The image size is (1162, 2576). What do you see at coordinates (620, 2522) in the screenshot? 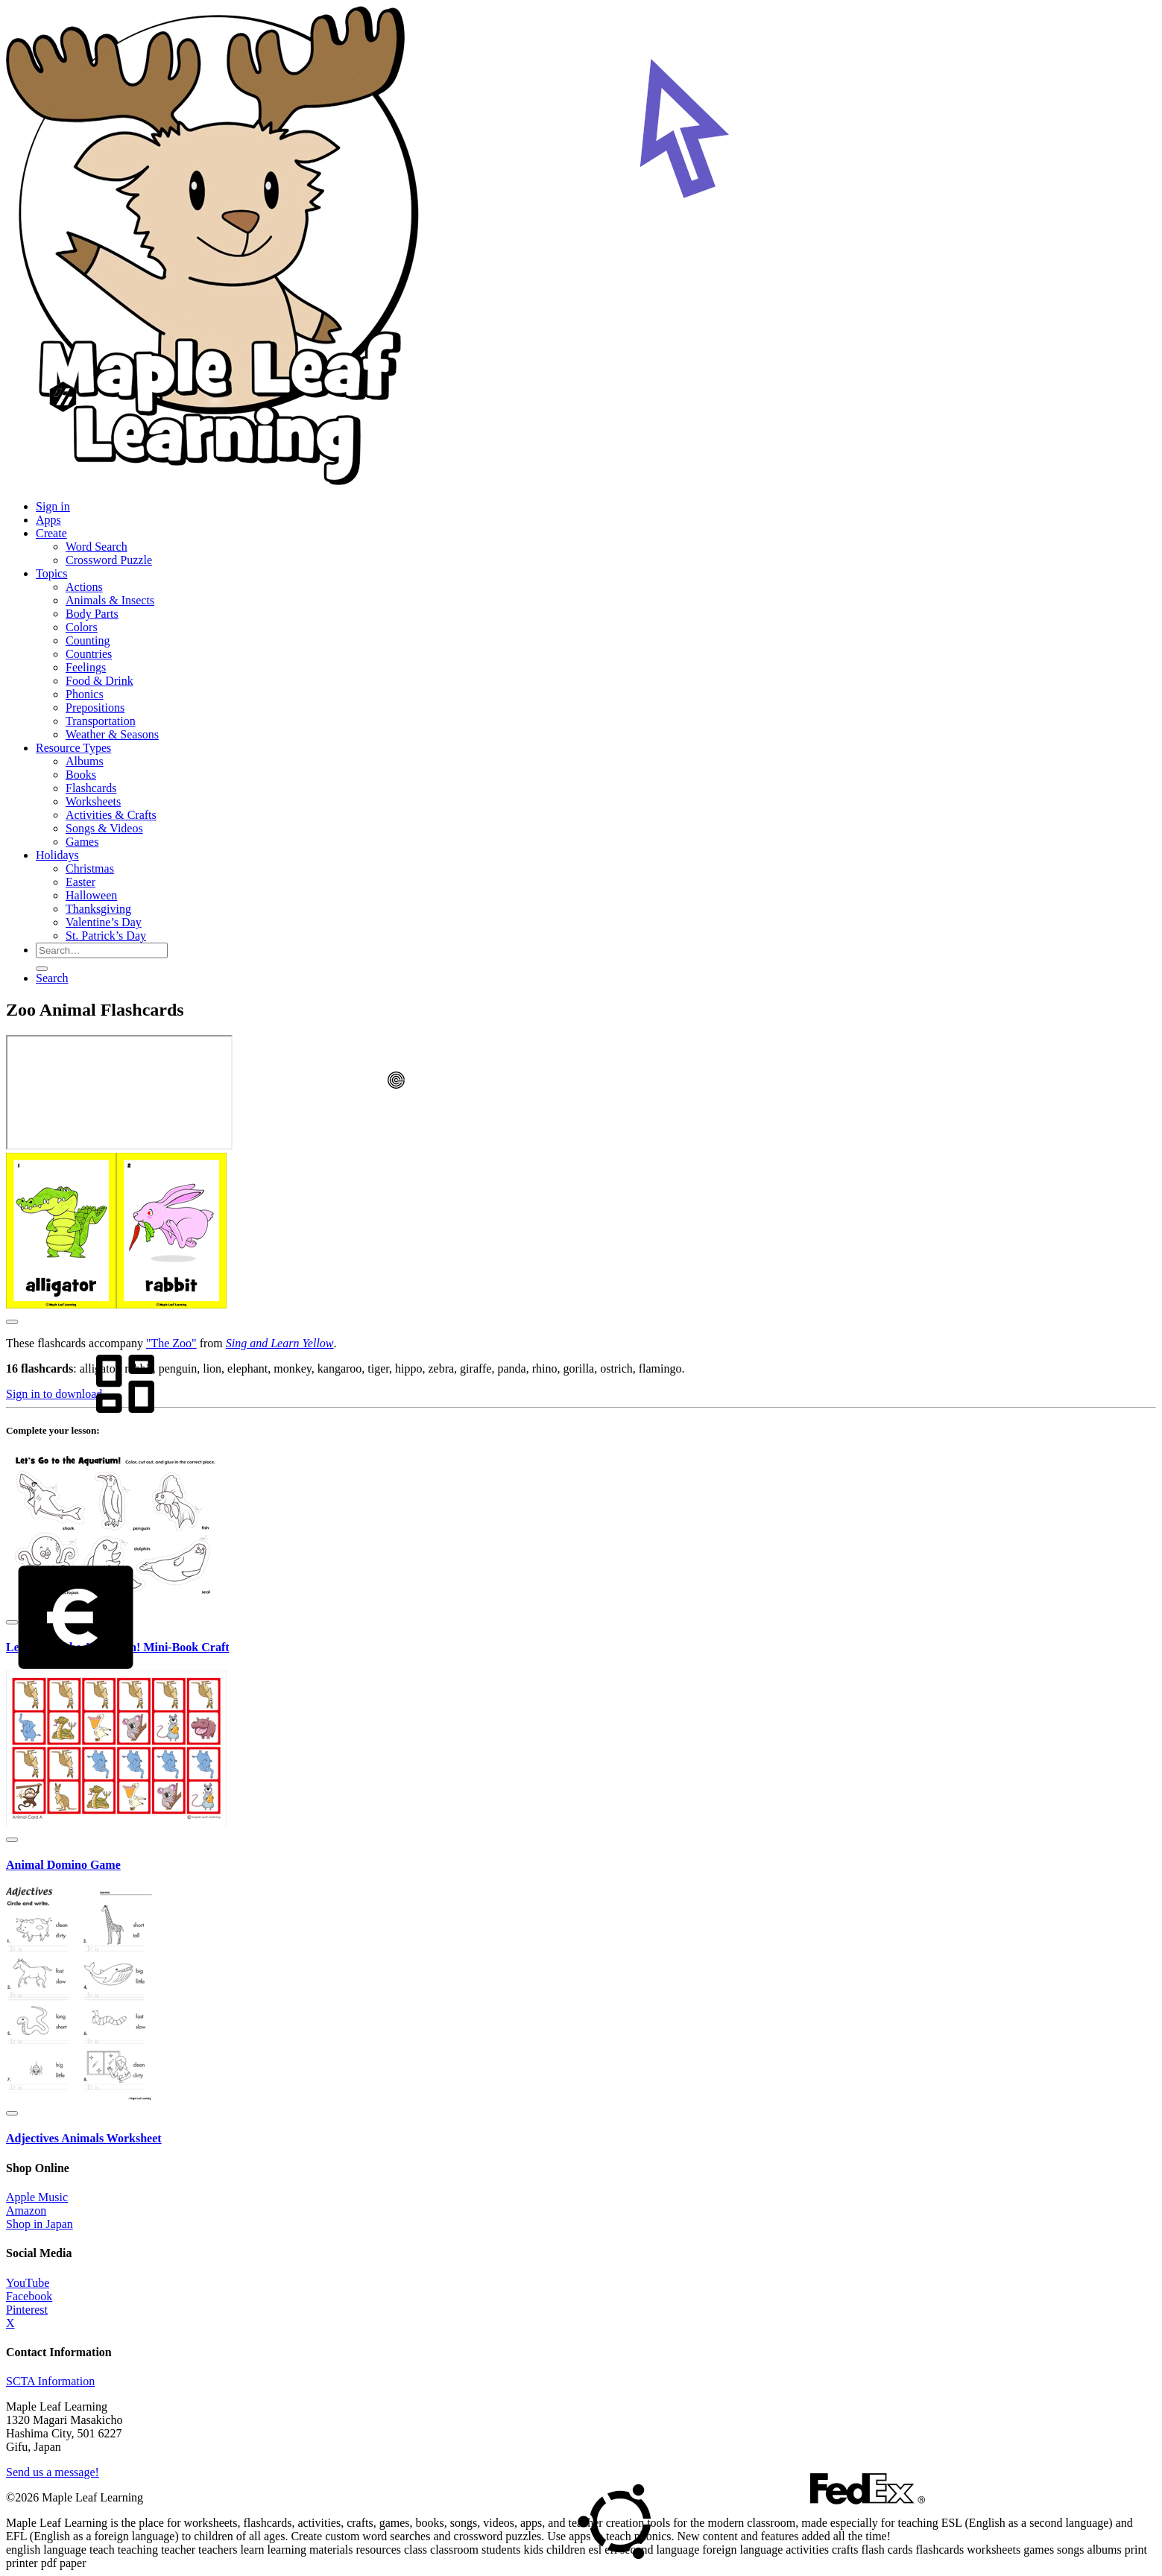
I see `ubuntu operating system logo` at bounding box center [620, 2522].